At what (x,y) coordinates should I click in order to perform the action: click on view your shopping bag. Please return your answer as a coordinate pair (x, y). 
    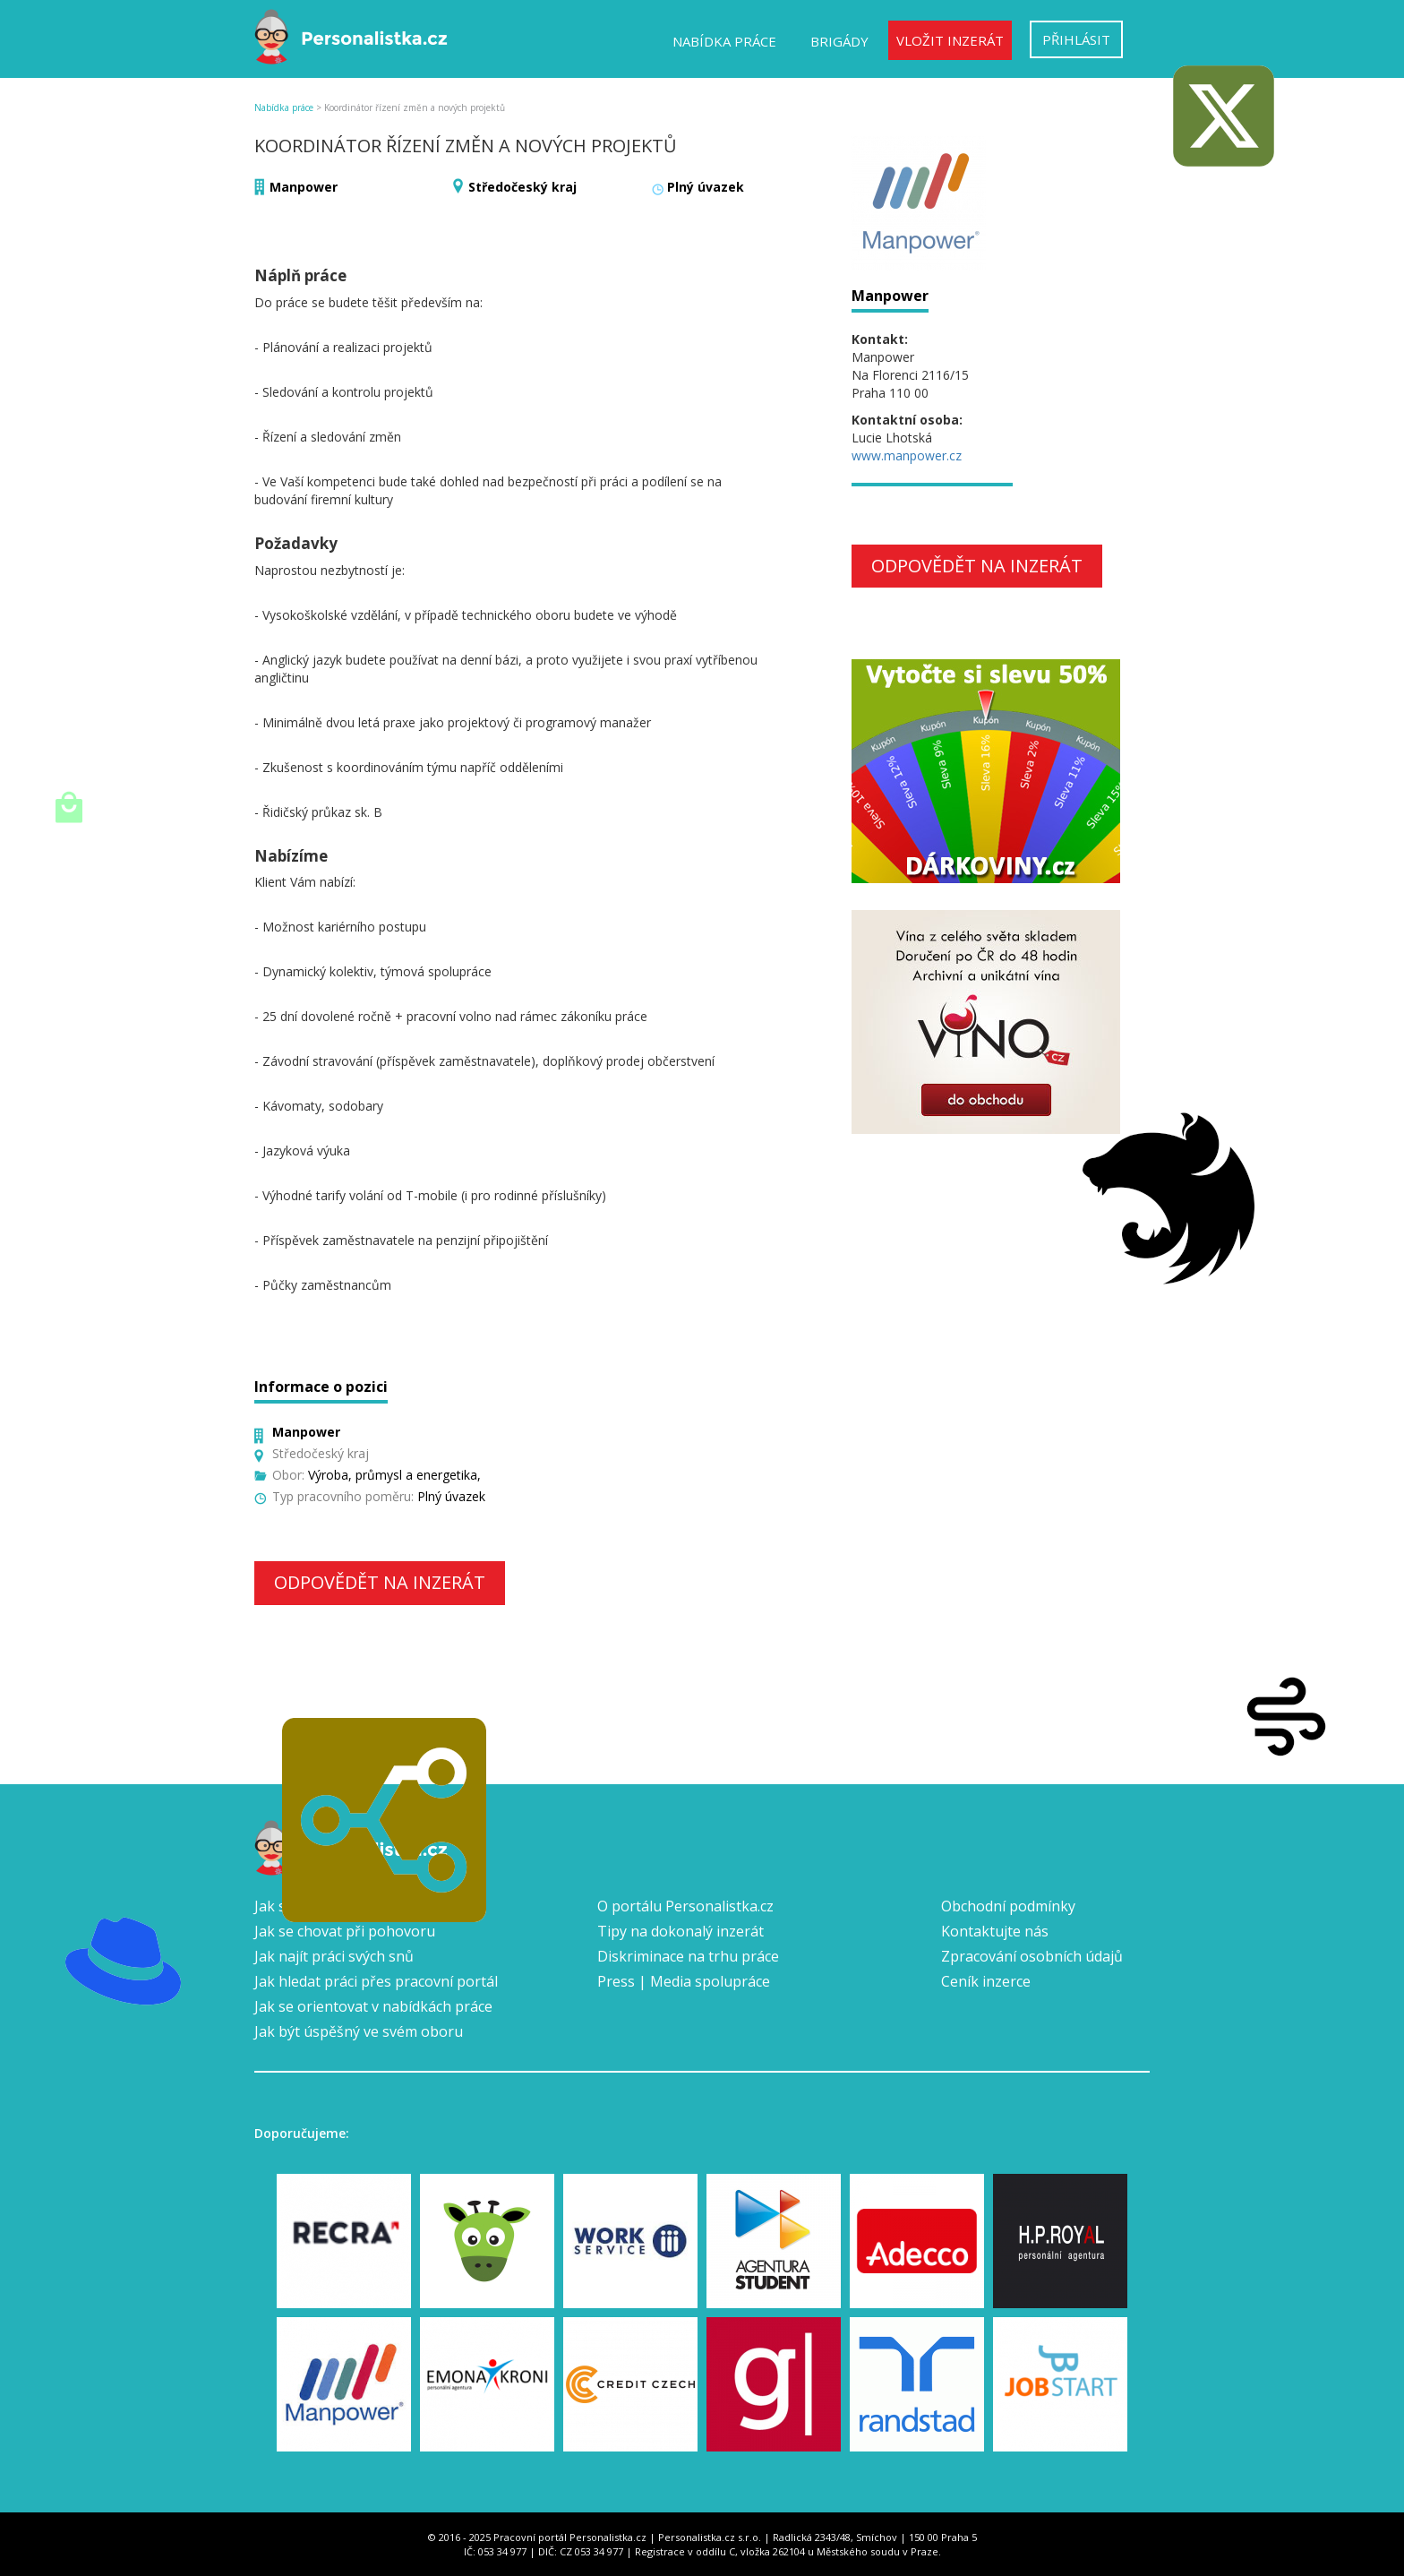
    Looking at the image, I should click on (69, 808).